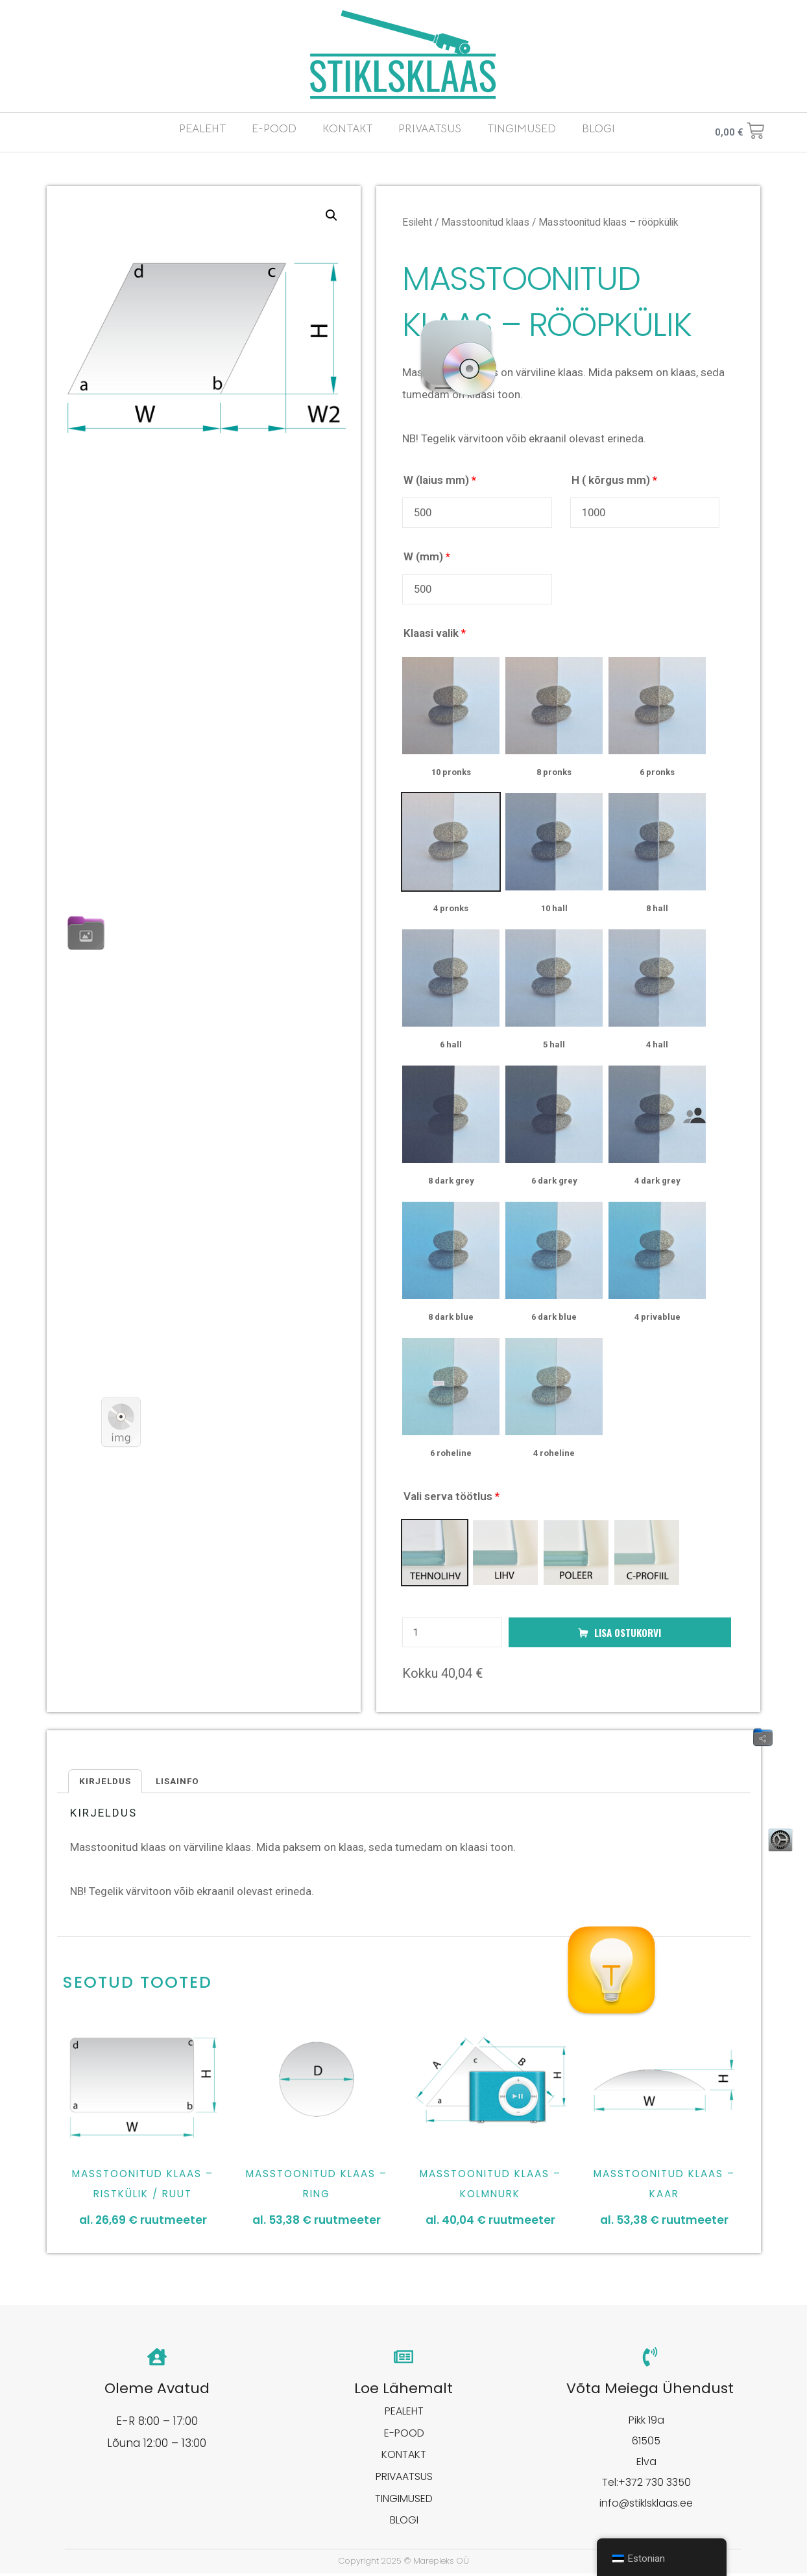 This screenshot has height=2576, width=807. Describe the element at coordinates (763, 1737) in the screenshot. I see `open your public shared folder` at that location.